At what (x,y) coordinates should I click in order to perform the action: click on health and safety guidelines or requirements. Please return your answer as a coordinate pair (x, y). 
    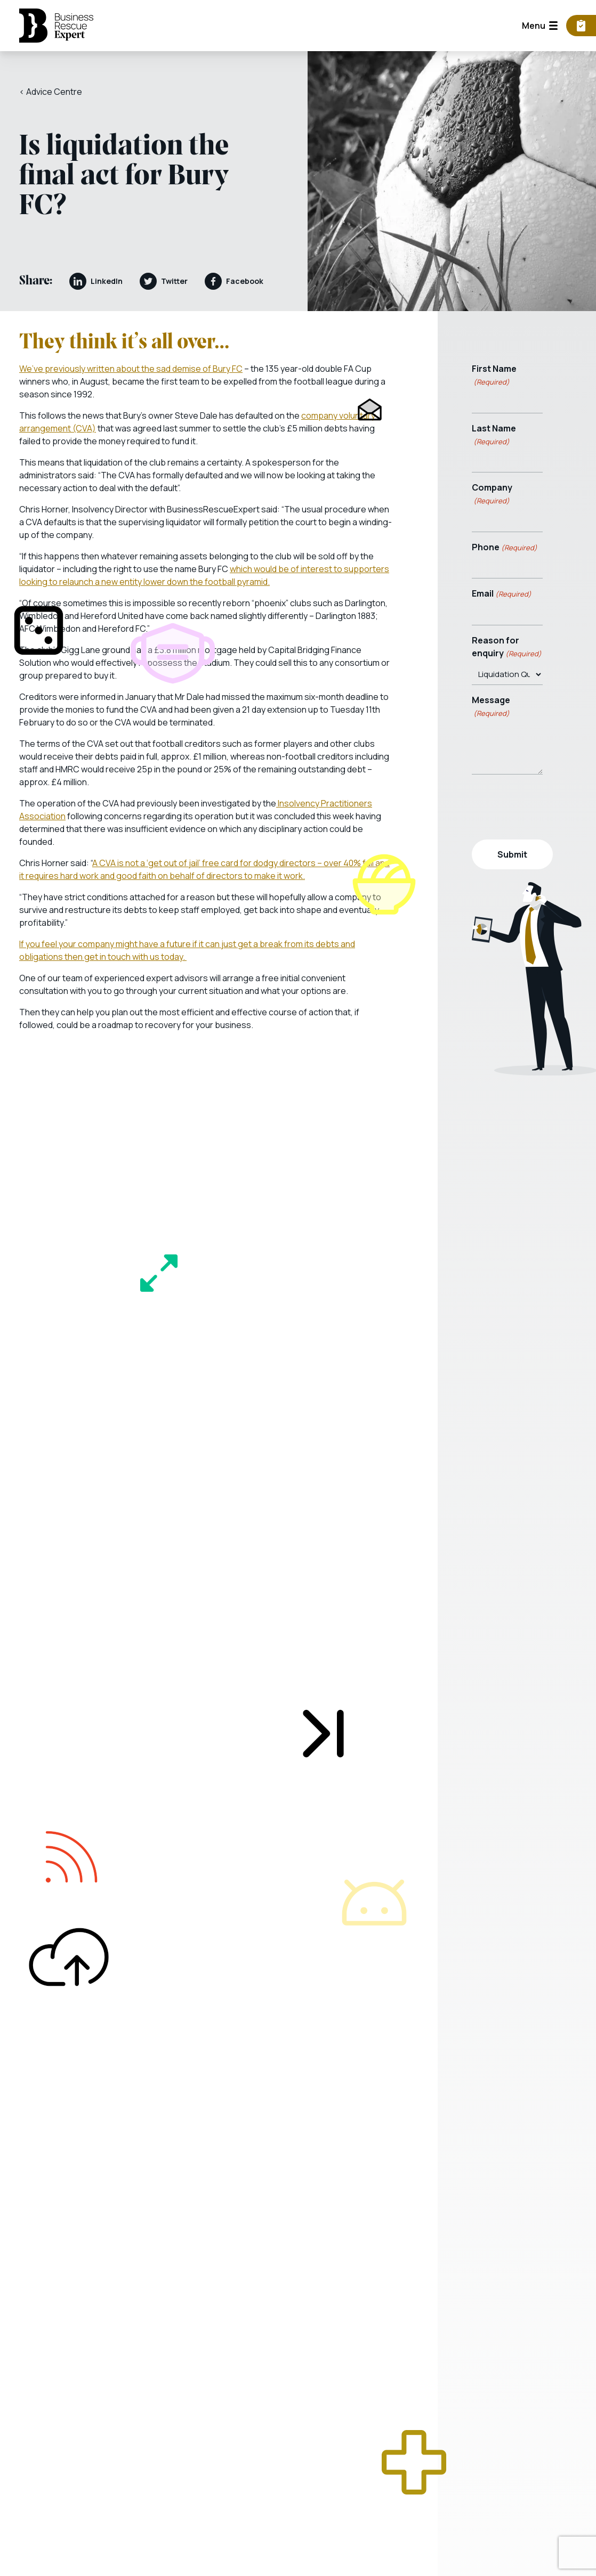
    Looking at the image, I should click on (173, 655).